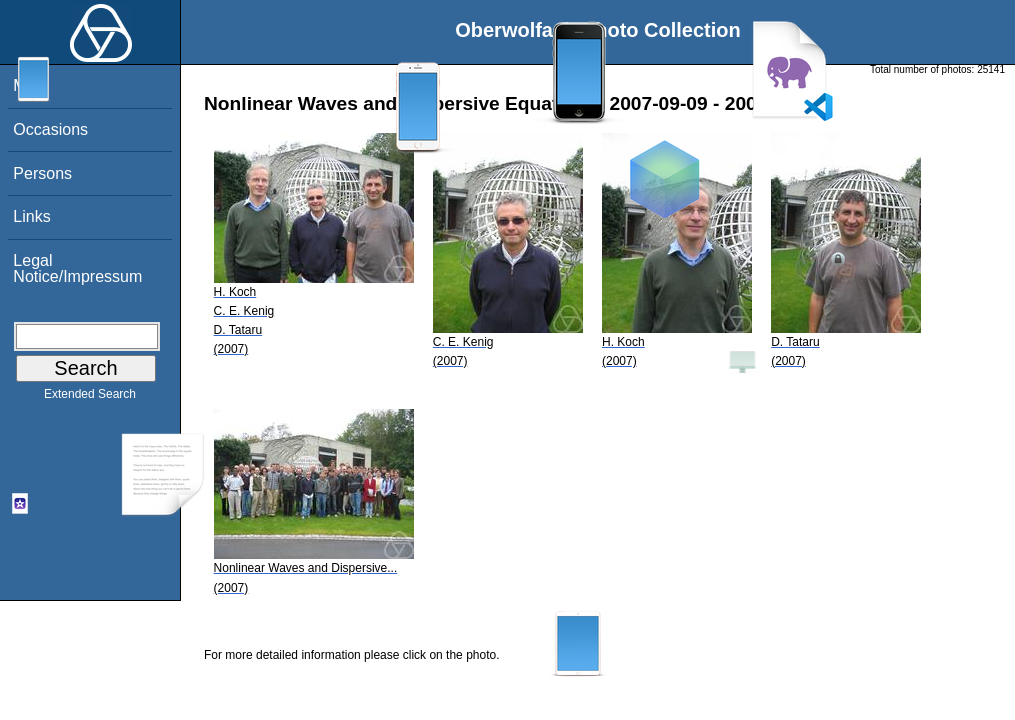 The height and width of the screenshot is (720, 1015). What do you see at coordinates (578, 644) in the screenshot?
I see `iPad Pro device with cellular connectivity` at bounding box center [578, 644].